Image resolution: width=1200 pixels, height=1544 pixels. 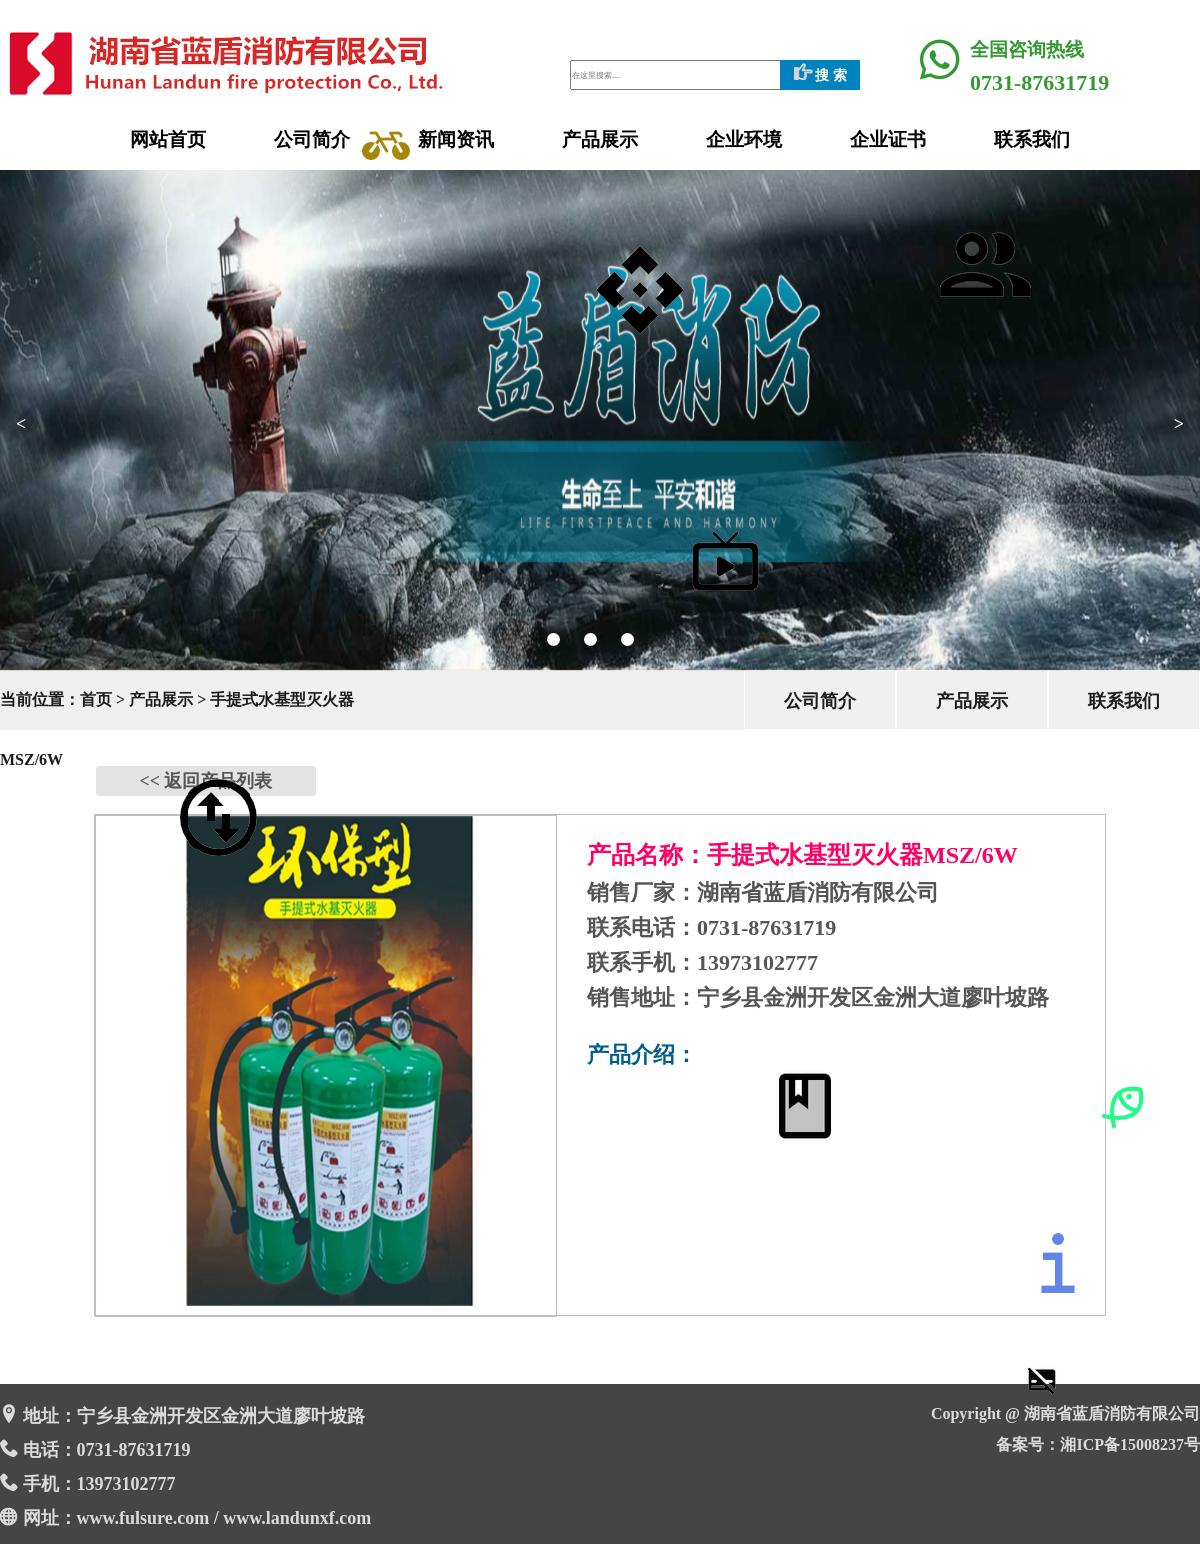 What do you see at coordinates (725, 560) in the screenshot?
I see `watch live TV or streaming content` at bounding box center [725, 560].